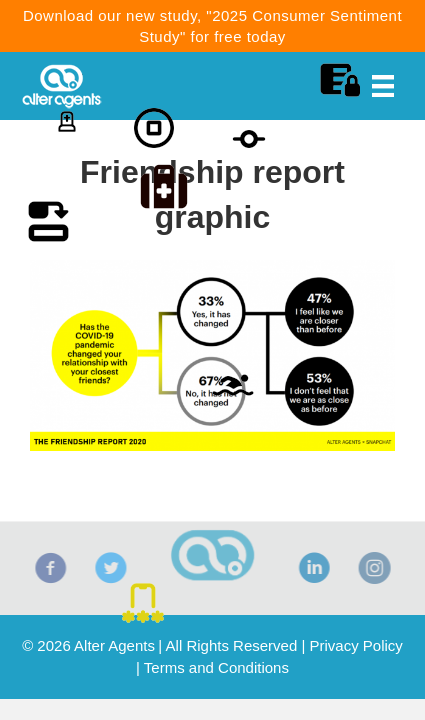 The height and width of the screenshot is (720, 425). I want to click on view commit history, so click(249, 139).